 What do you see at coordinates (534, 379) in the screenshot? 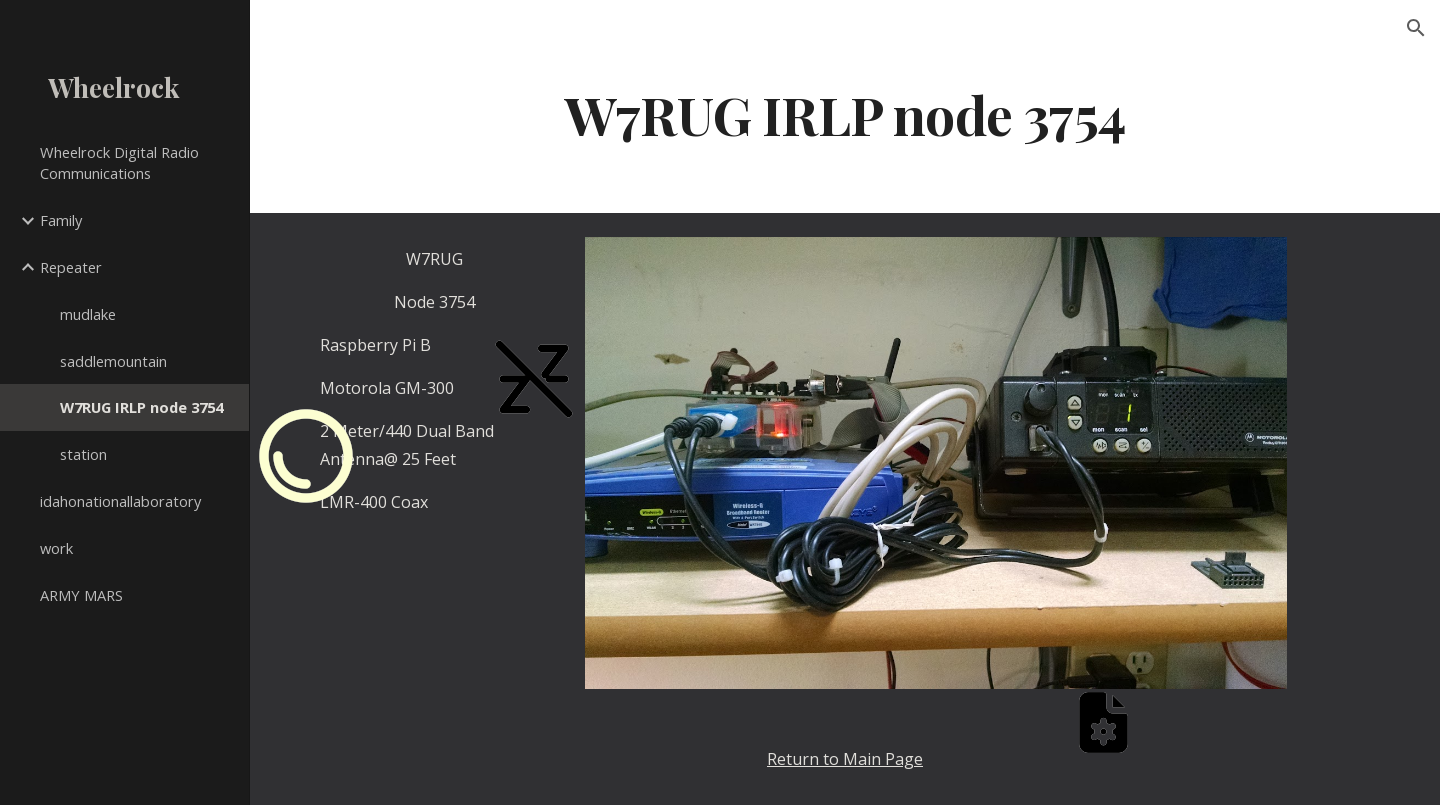
I see `disable sleep mode` at bounding box center [534, 379].